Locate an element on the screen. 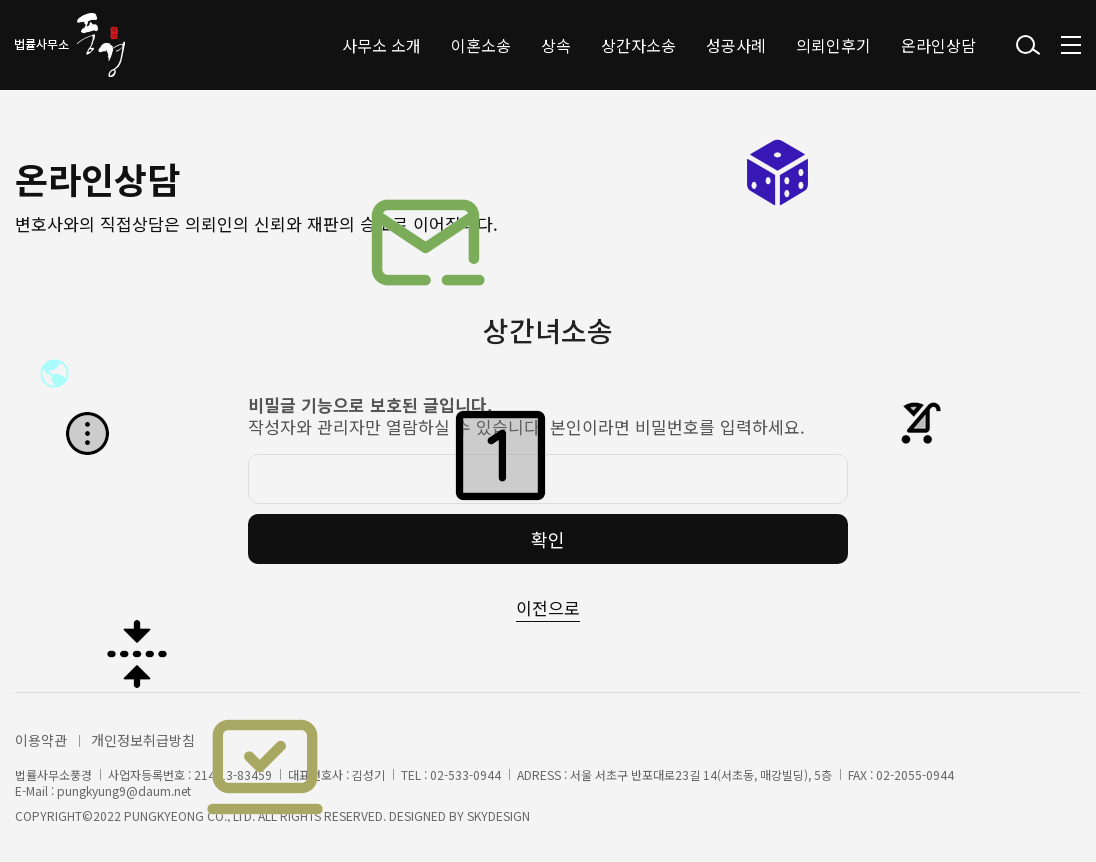 This screenshot has height=862, width=1096. indicates first item or step in a sequence is located at coordinates (500, 455).